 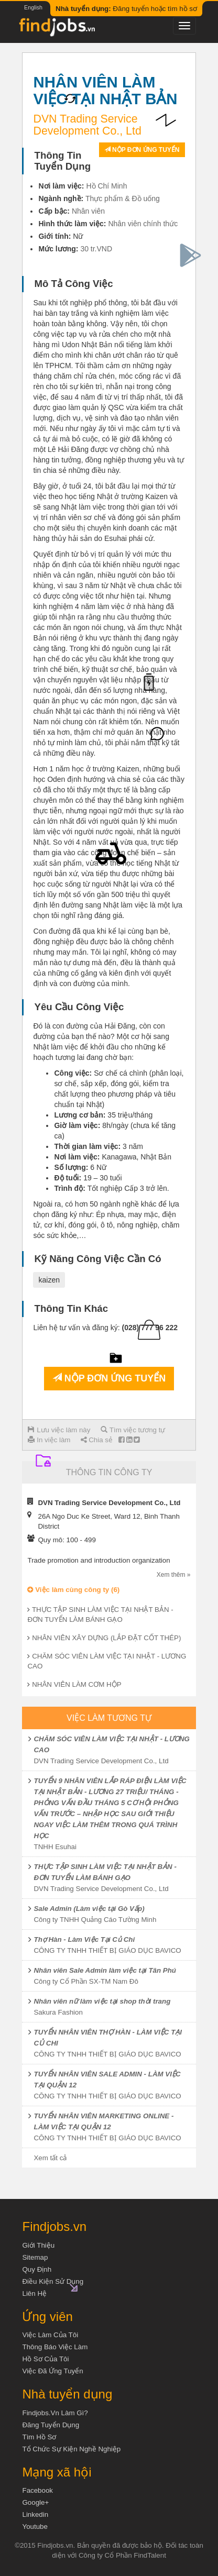 I want to click on open google play store, so click(x=188, y=255).